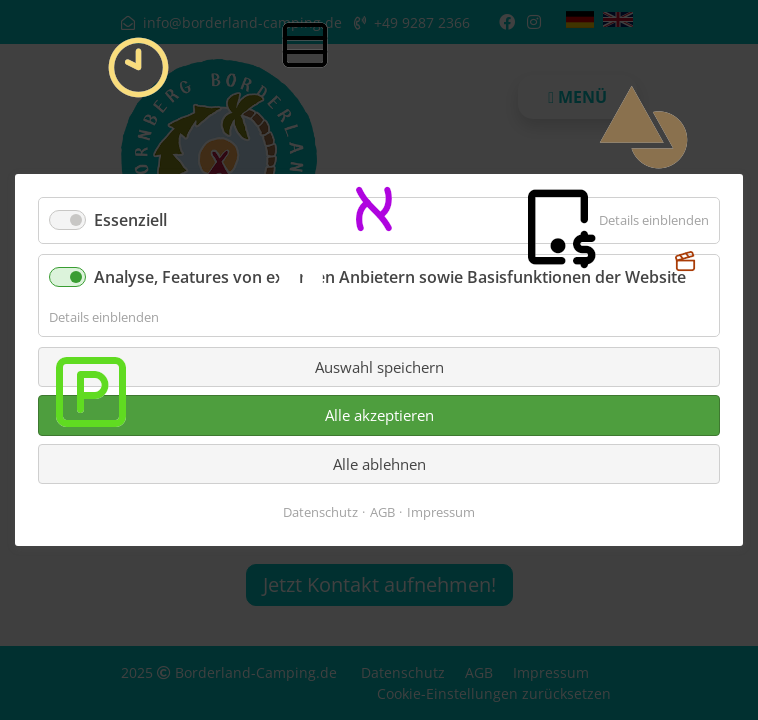 The image size is (758, 720). Describe the element at coordinates (558, 227) in the screenshot. I see `access tablet payment or billing settings` at that location.